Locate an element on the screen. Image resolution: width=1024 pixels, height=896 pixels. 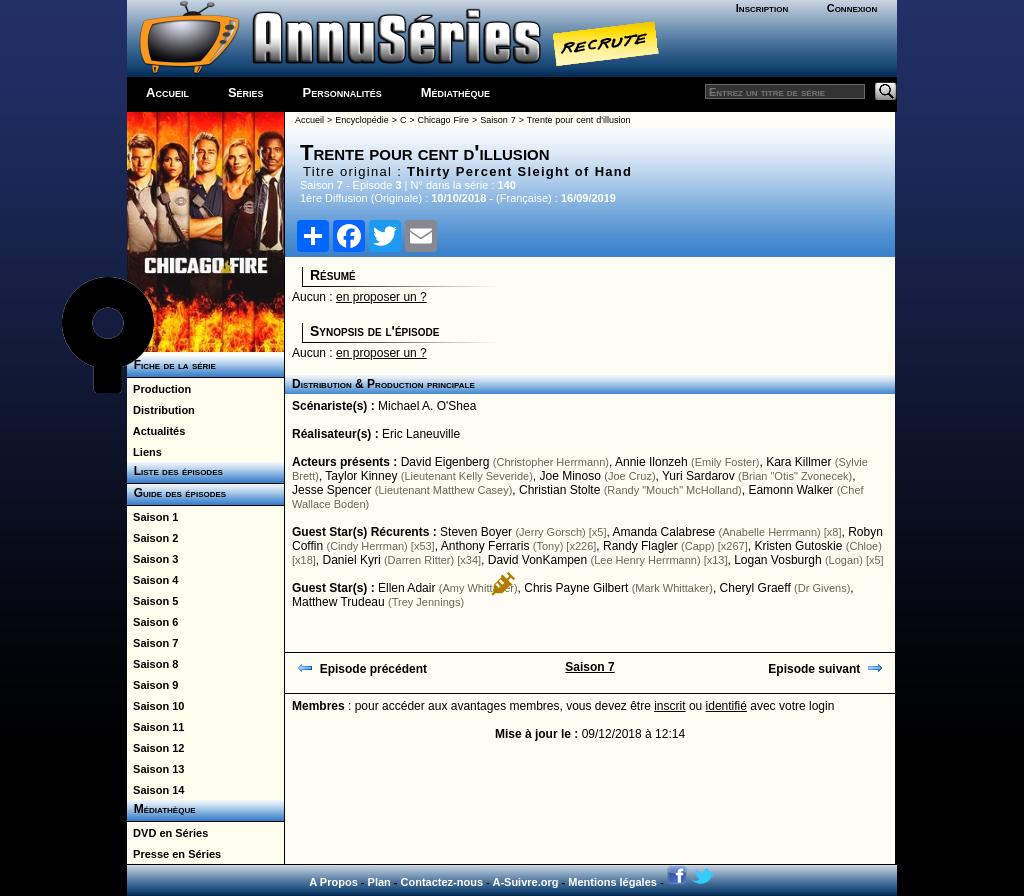
access medical or vaccination records is located at coordinates (503, 583).